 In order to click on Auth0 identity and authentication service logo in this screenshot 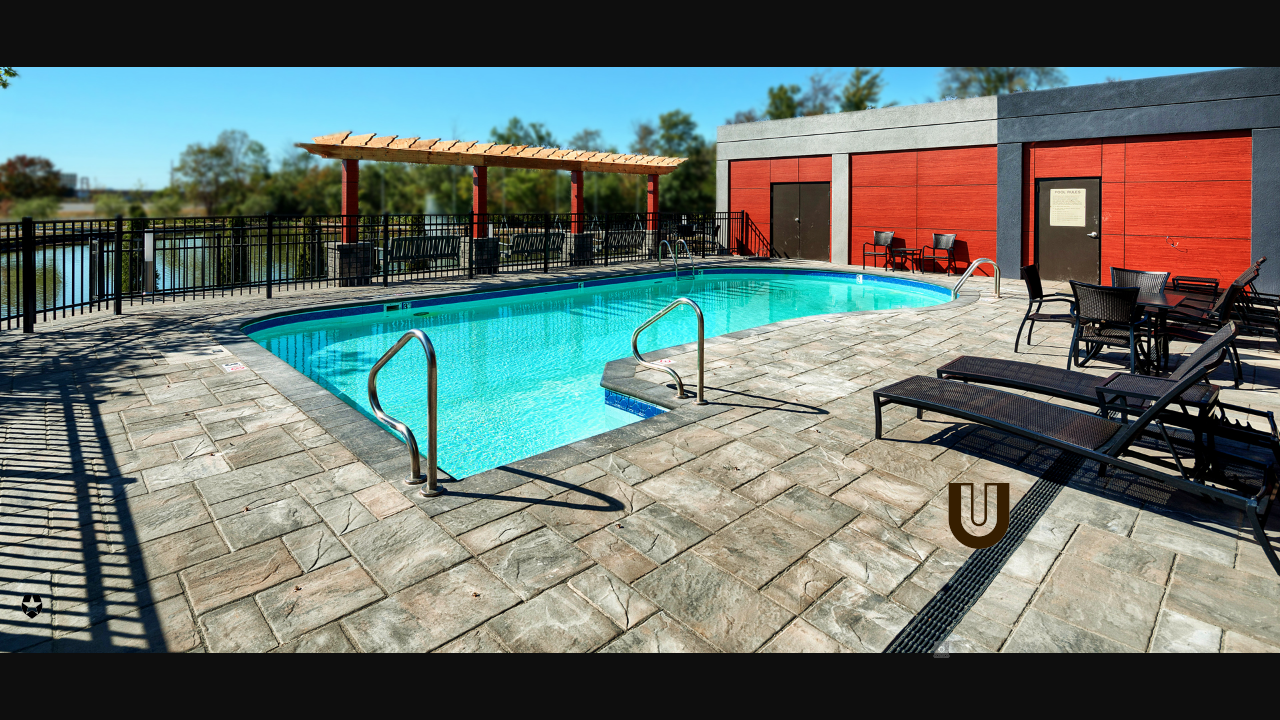, I will do `click(32, 607)`.